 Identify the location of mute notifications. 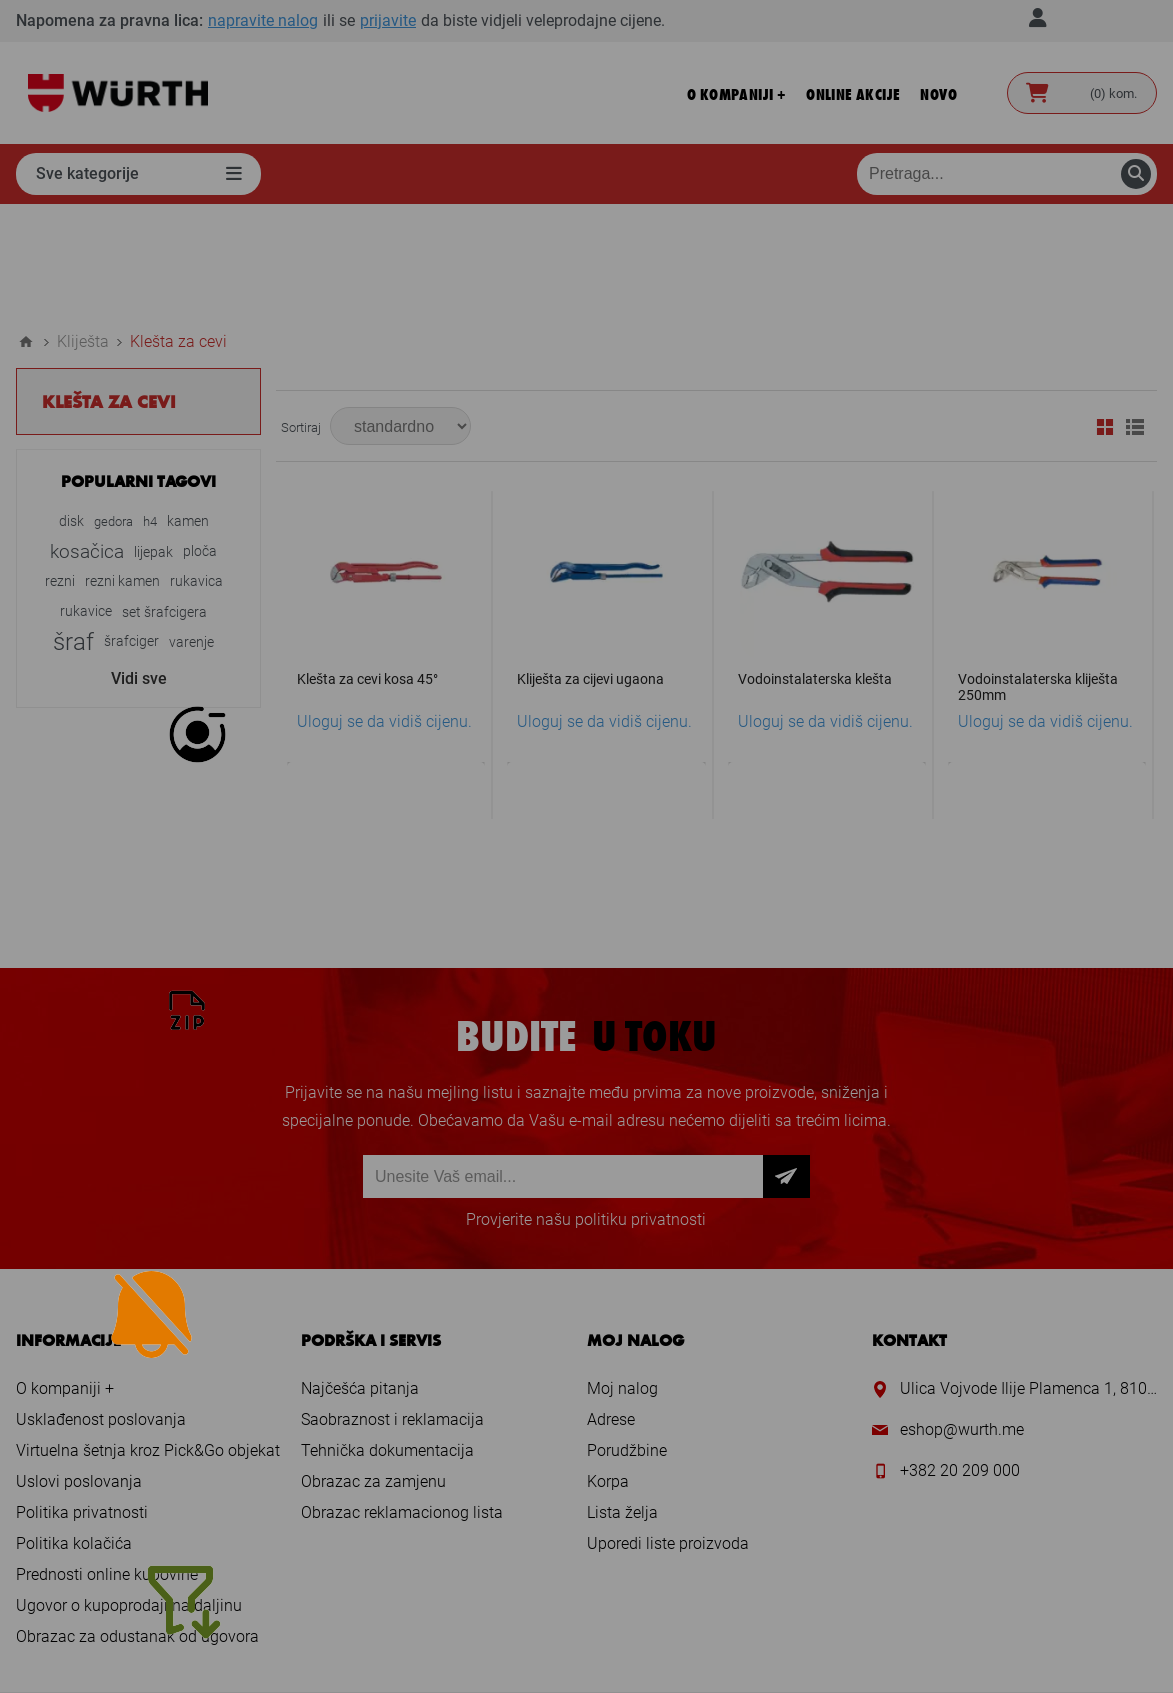
(151, 1314).